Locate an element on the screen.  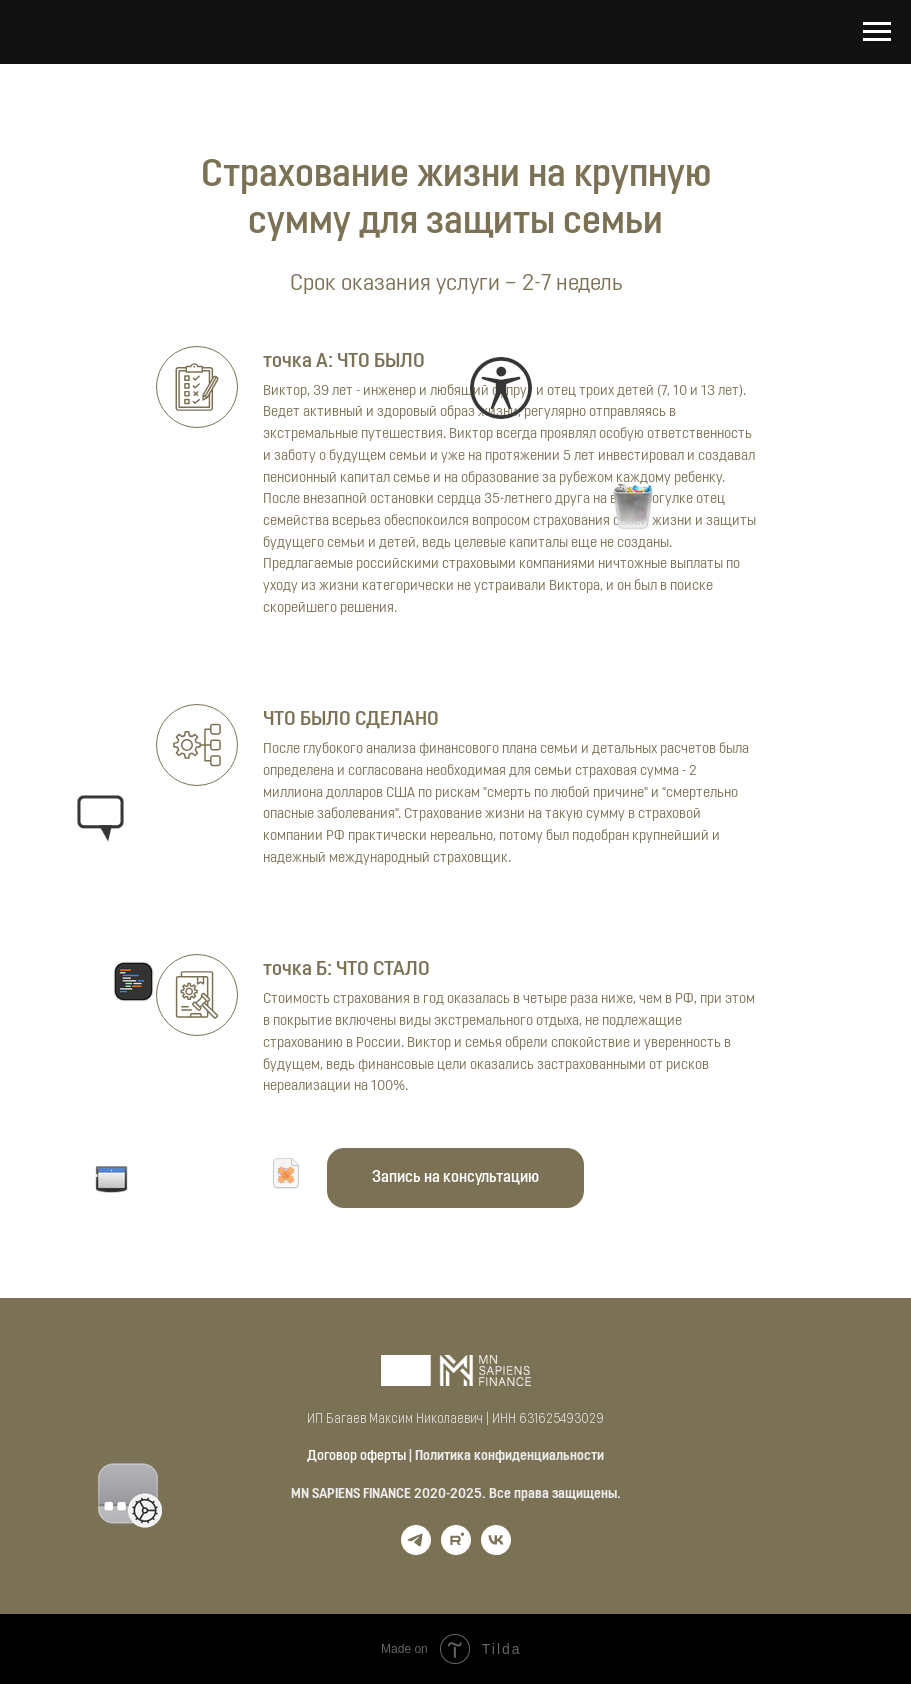
a patch or diff file for code changes is located at coordinates (286, 1173).